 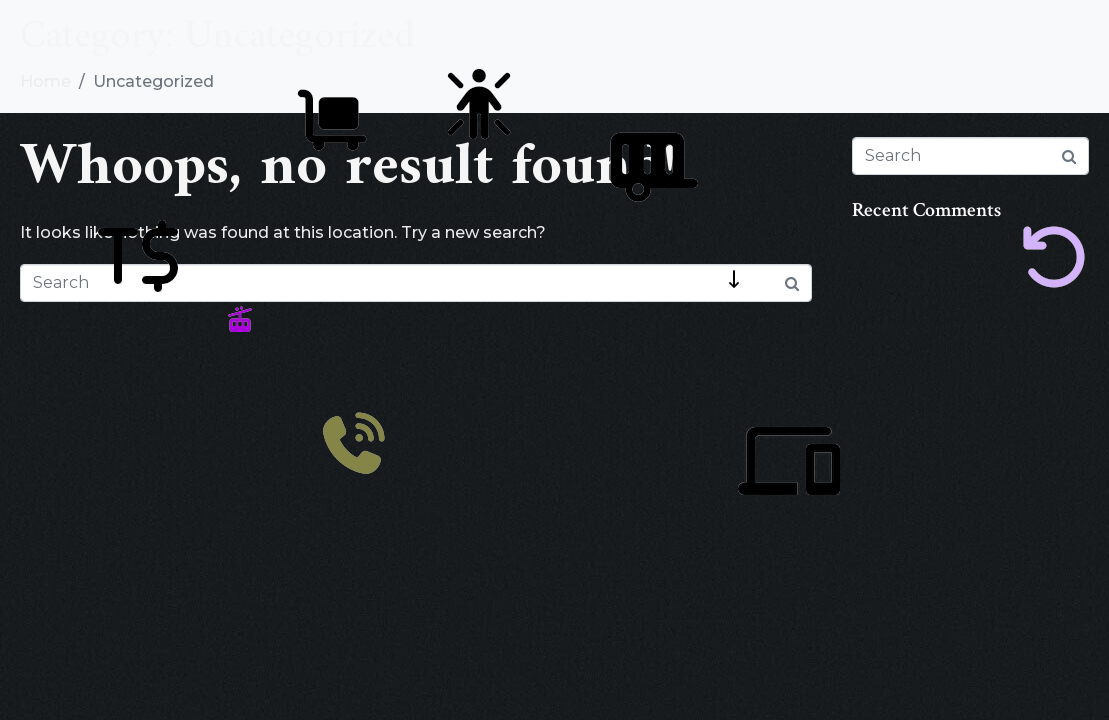 I want to click on view shipping or delivery status, so click(x=332, y=120).